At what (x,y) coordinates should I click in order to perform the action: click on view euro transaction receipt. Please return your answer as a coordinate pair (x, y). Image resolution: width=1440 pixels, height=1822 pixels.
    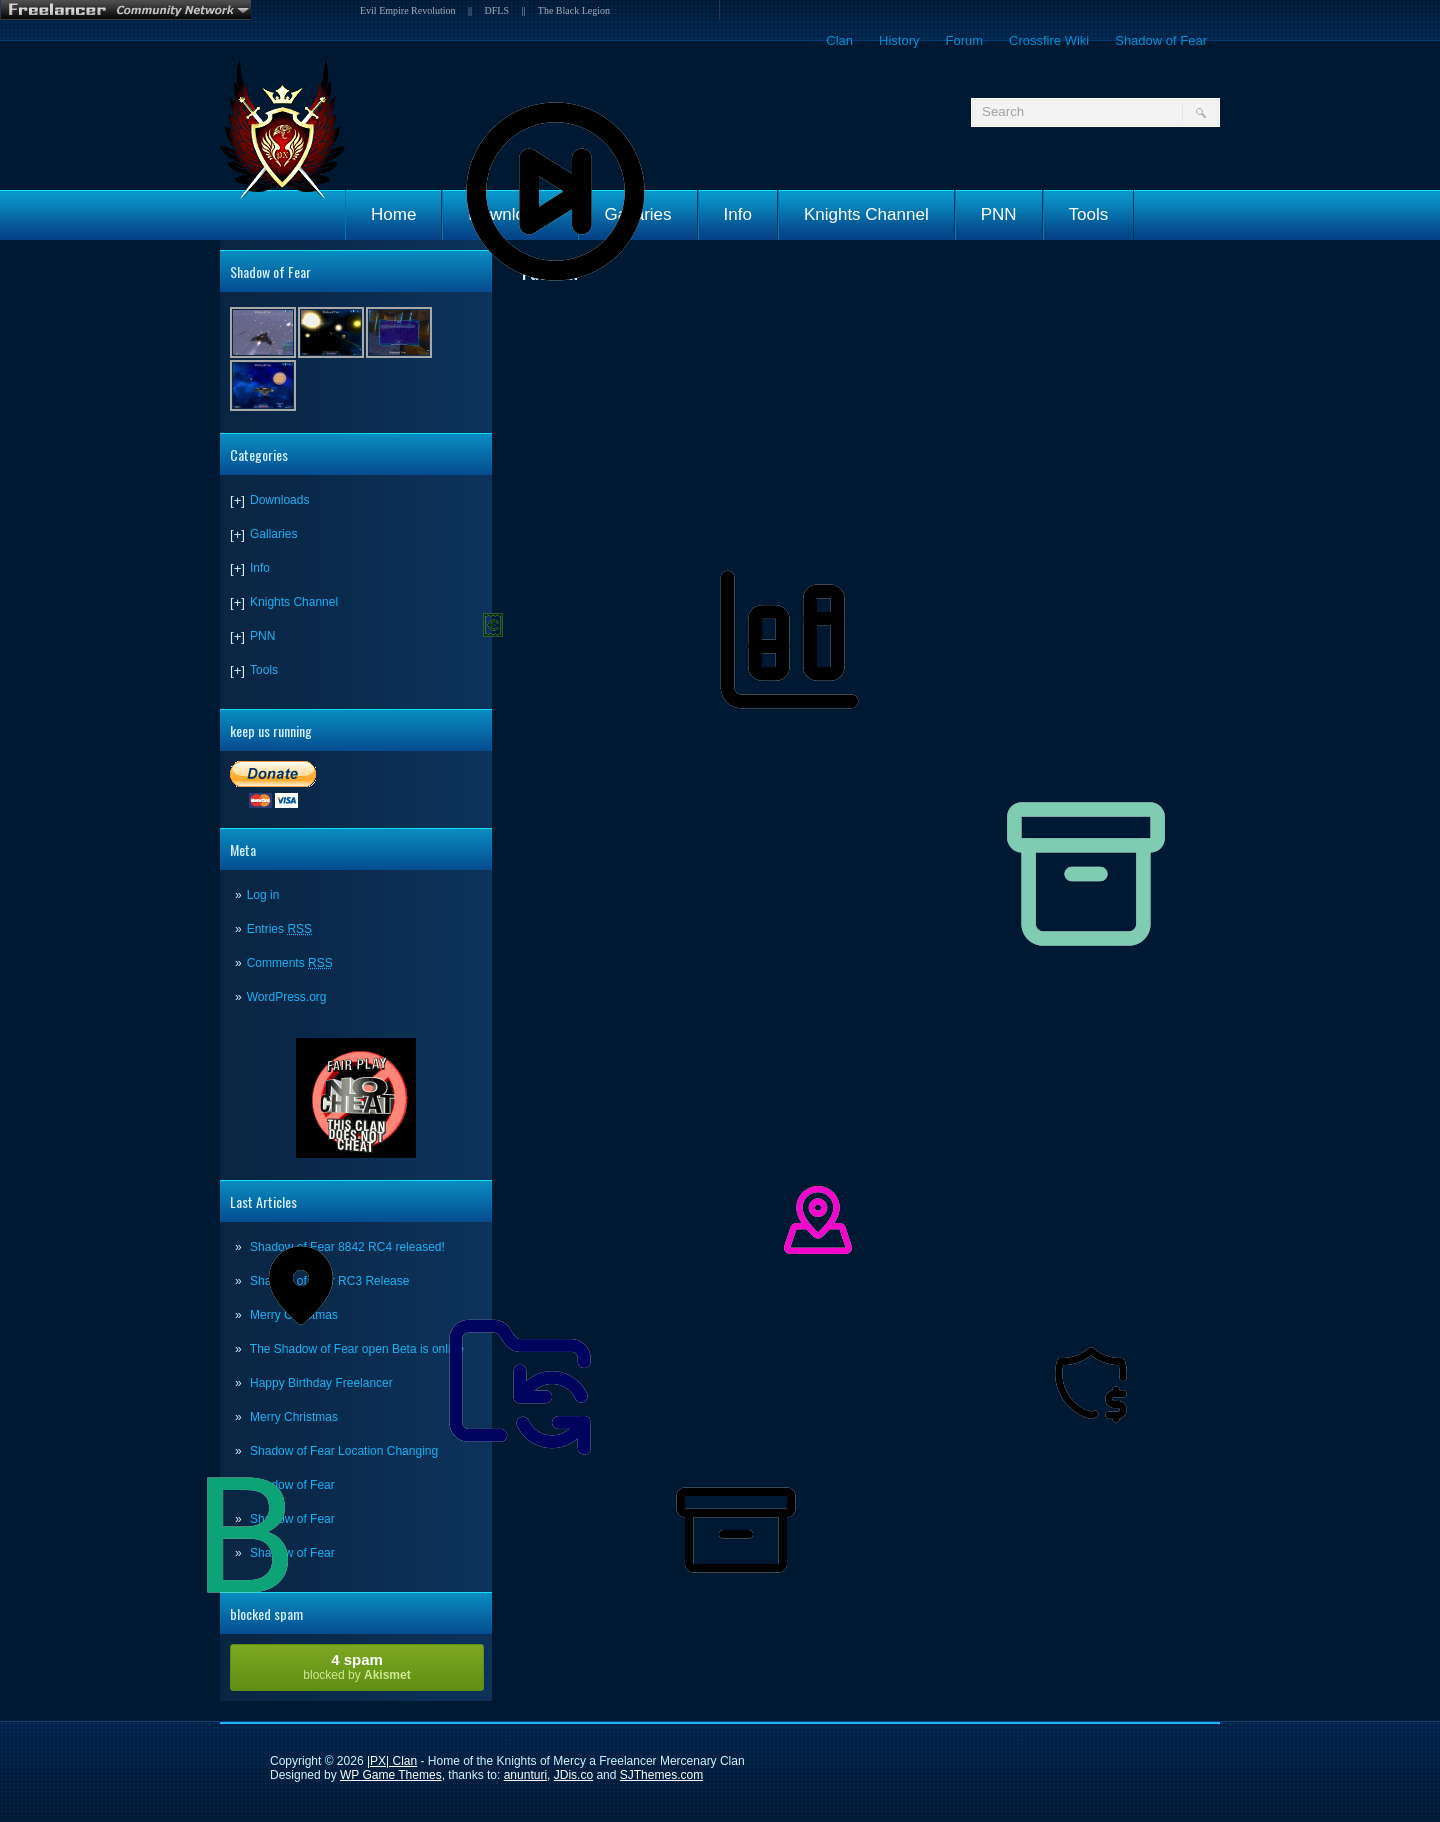
    Looking at the image, I should click on (493, 625).